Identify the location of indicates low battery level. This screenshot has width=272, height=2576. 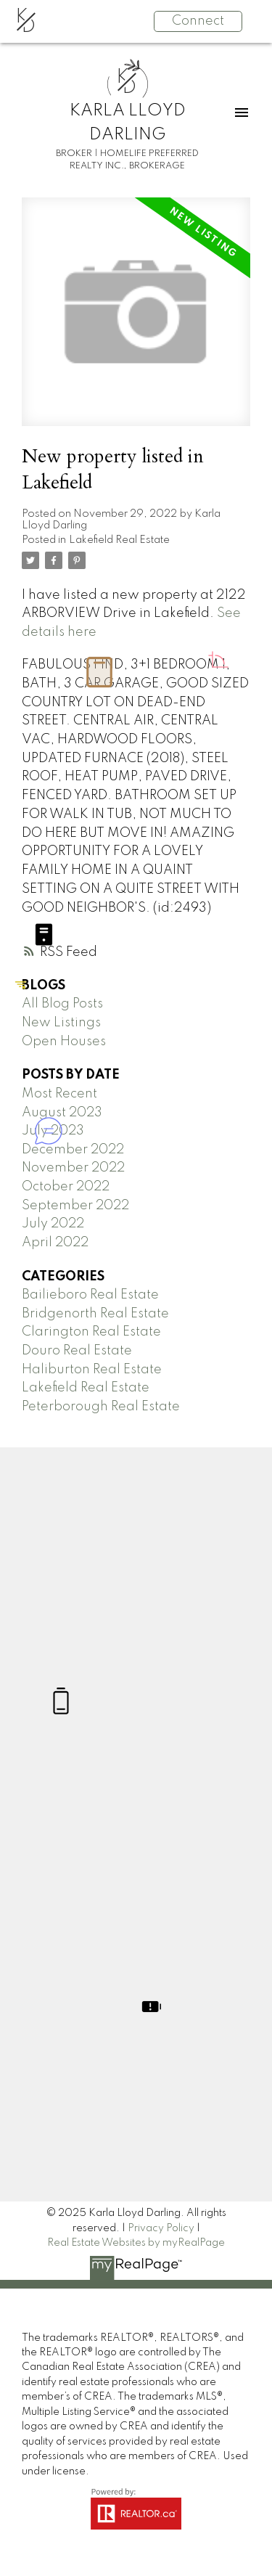
(61, 1701).